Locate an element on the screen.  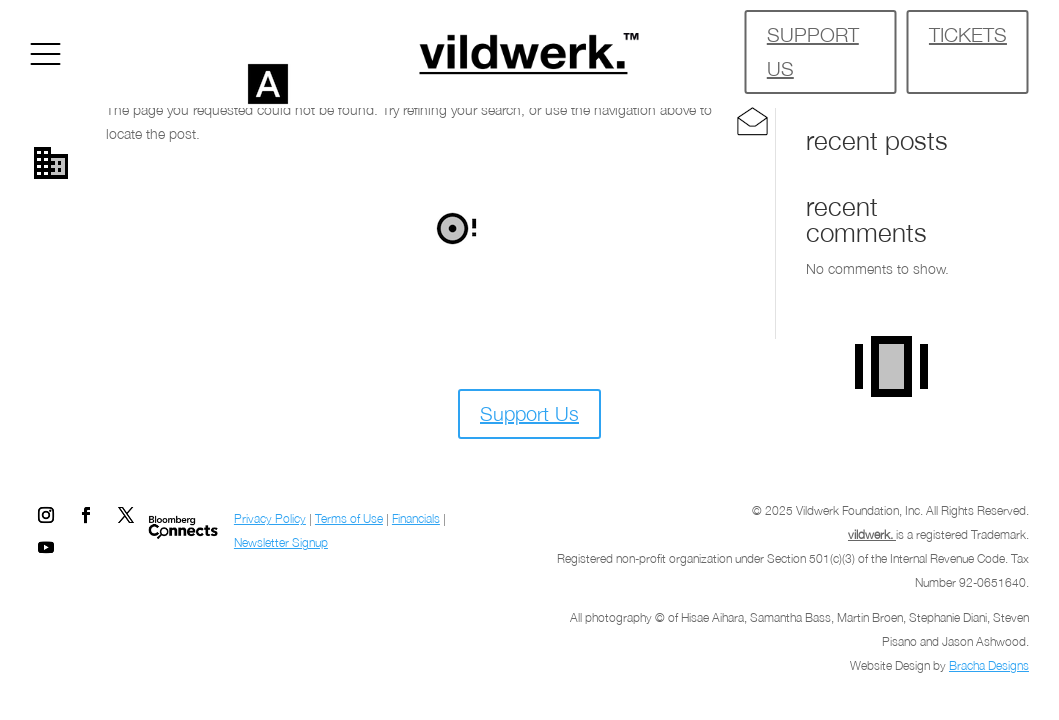
indicates storage disc is full is located at coordinates (456, 228).